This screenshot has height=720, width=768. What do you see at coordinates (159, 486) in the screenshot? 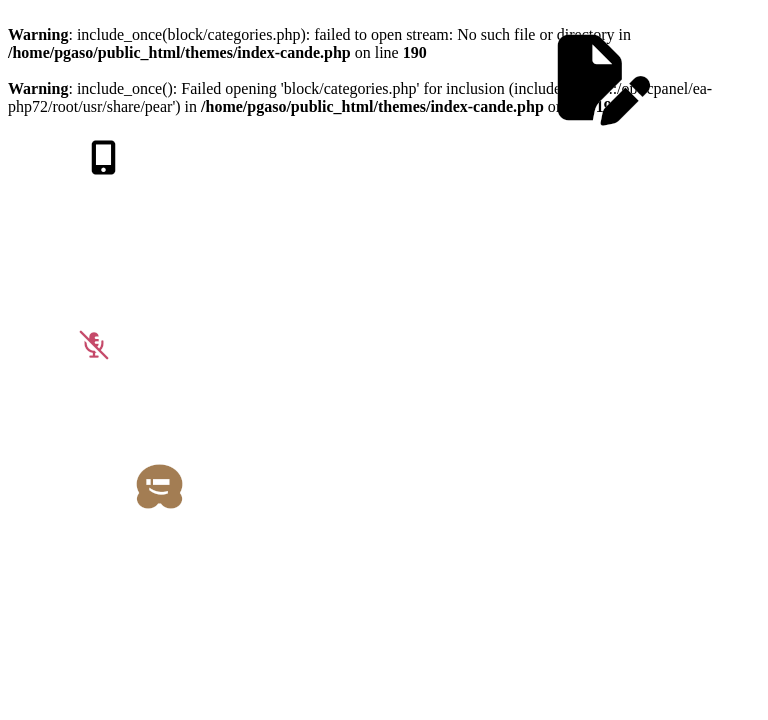
I see `visit wpbeginner wordpress tutorials` at bounding box center [159, 486].